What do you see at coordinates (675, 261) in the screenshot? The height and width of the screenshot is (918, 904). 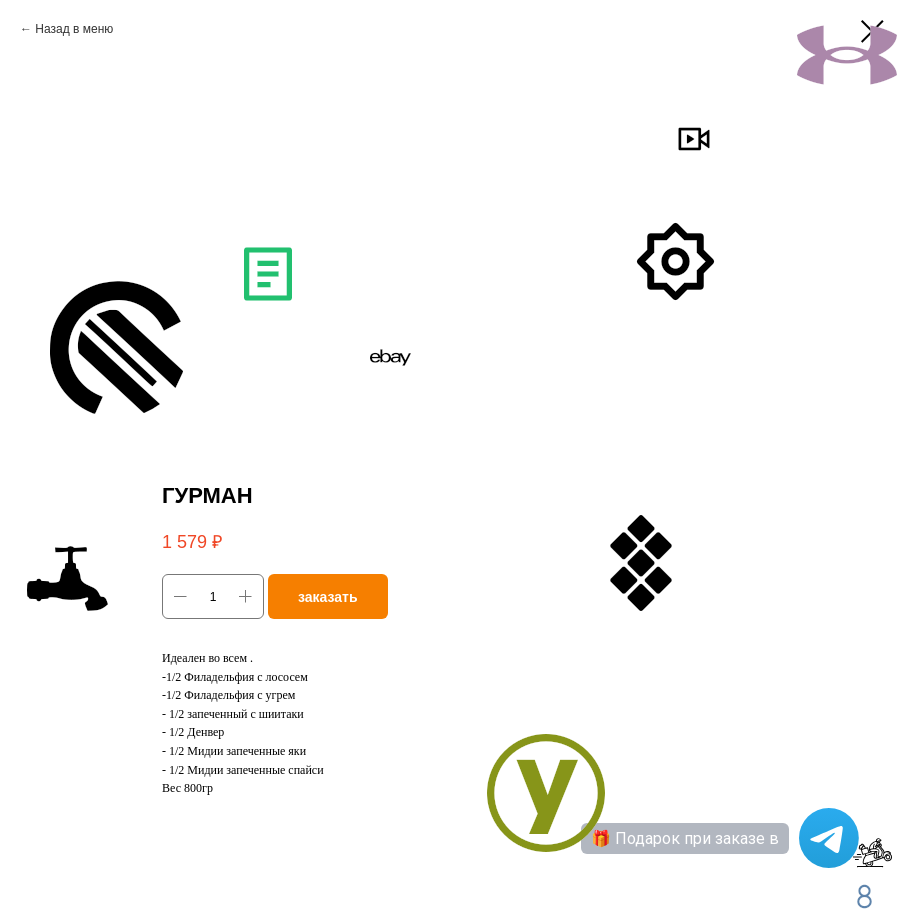 I see `access app or system settings` at bounding box center [675, 261].